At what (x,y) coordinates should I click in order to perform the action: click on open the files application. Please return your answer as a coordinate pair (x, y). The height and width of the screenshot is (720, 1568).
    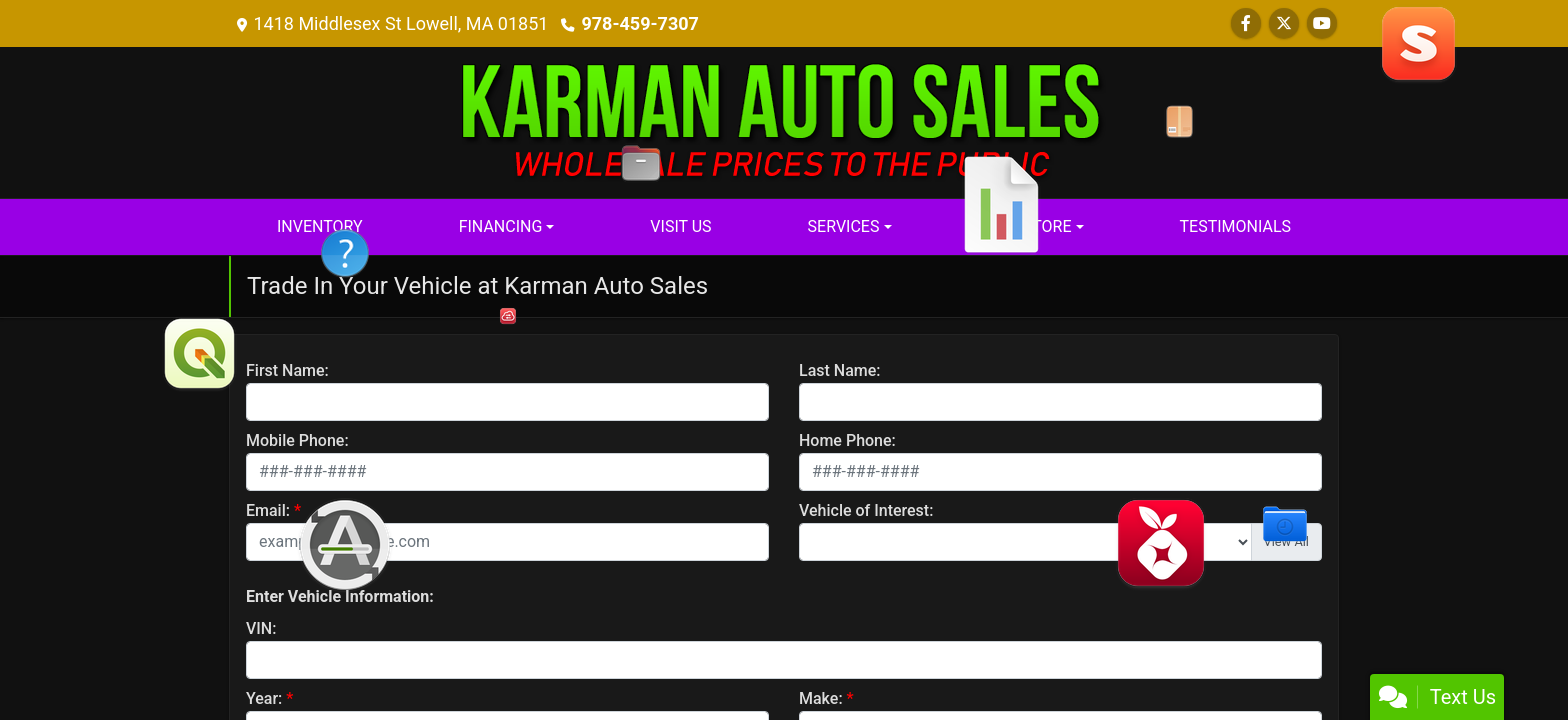
    Looking at the image, I should click on (641, 163).